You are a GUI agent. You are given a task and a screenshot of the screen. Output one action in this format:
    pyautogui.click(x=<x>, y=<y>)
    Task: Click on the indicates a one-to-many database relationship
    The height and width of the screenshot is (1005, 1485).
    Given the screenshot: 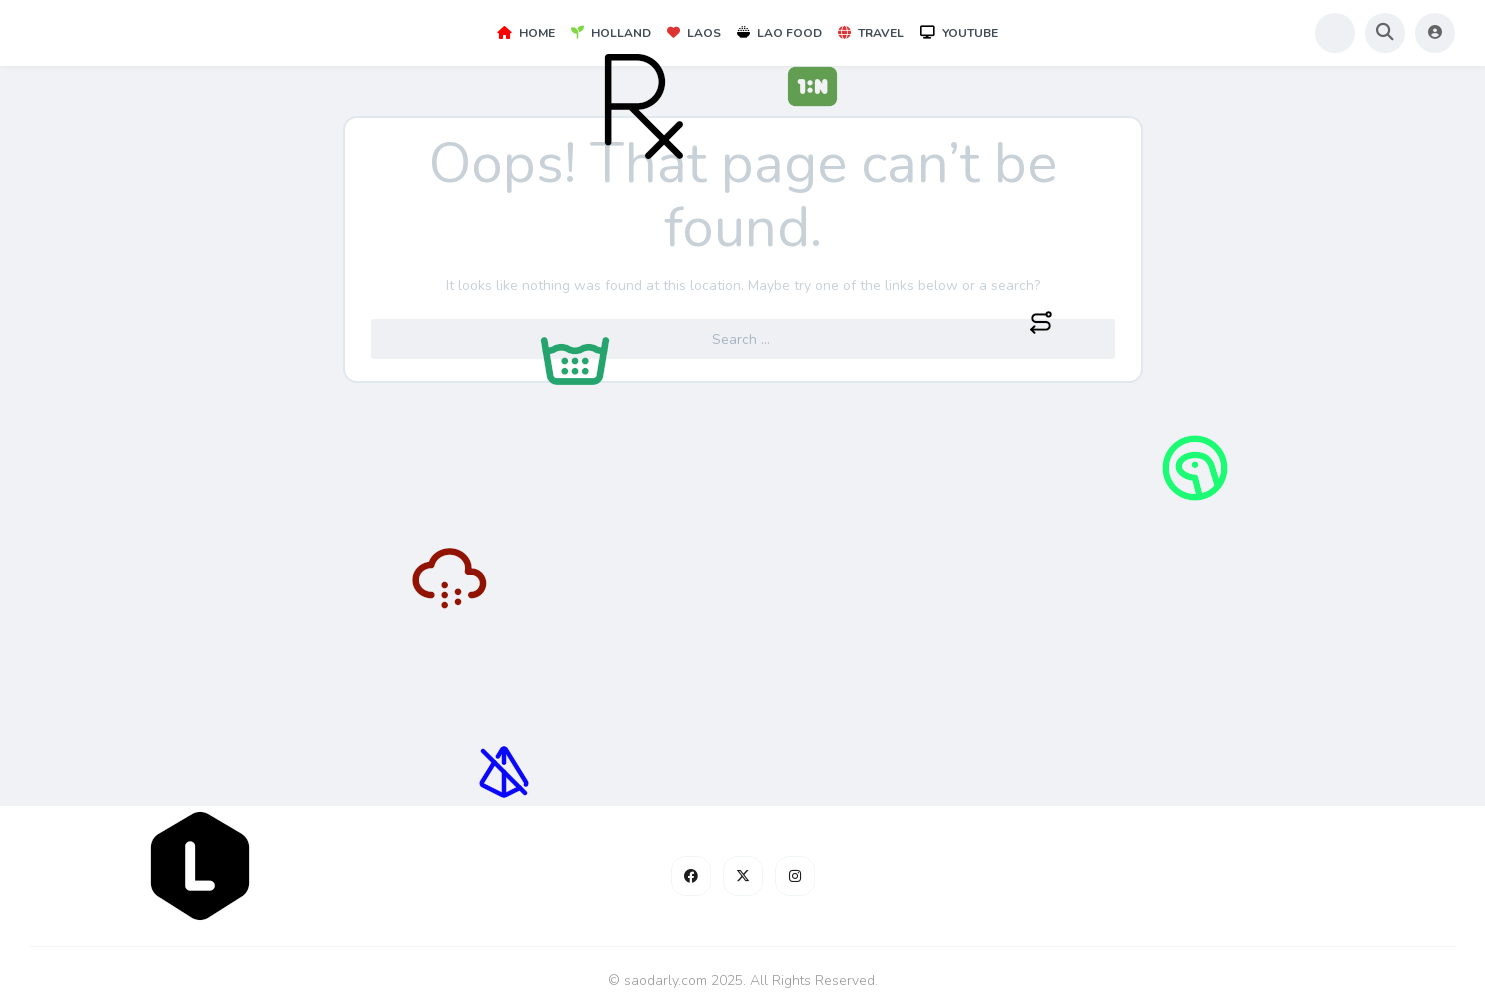 What is the action you would take?
    pyautogui.click(x=812, y=86)
    